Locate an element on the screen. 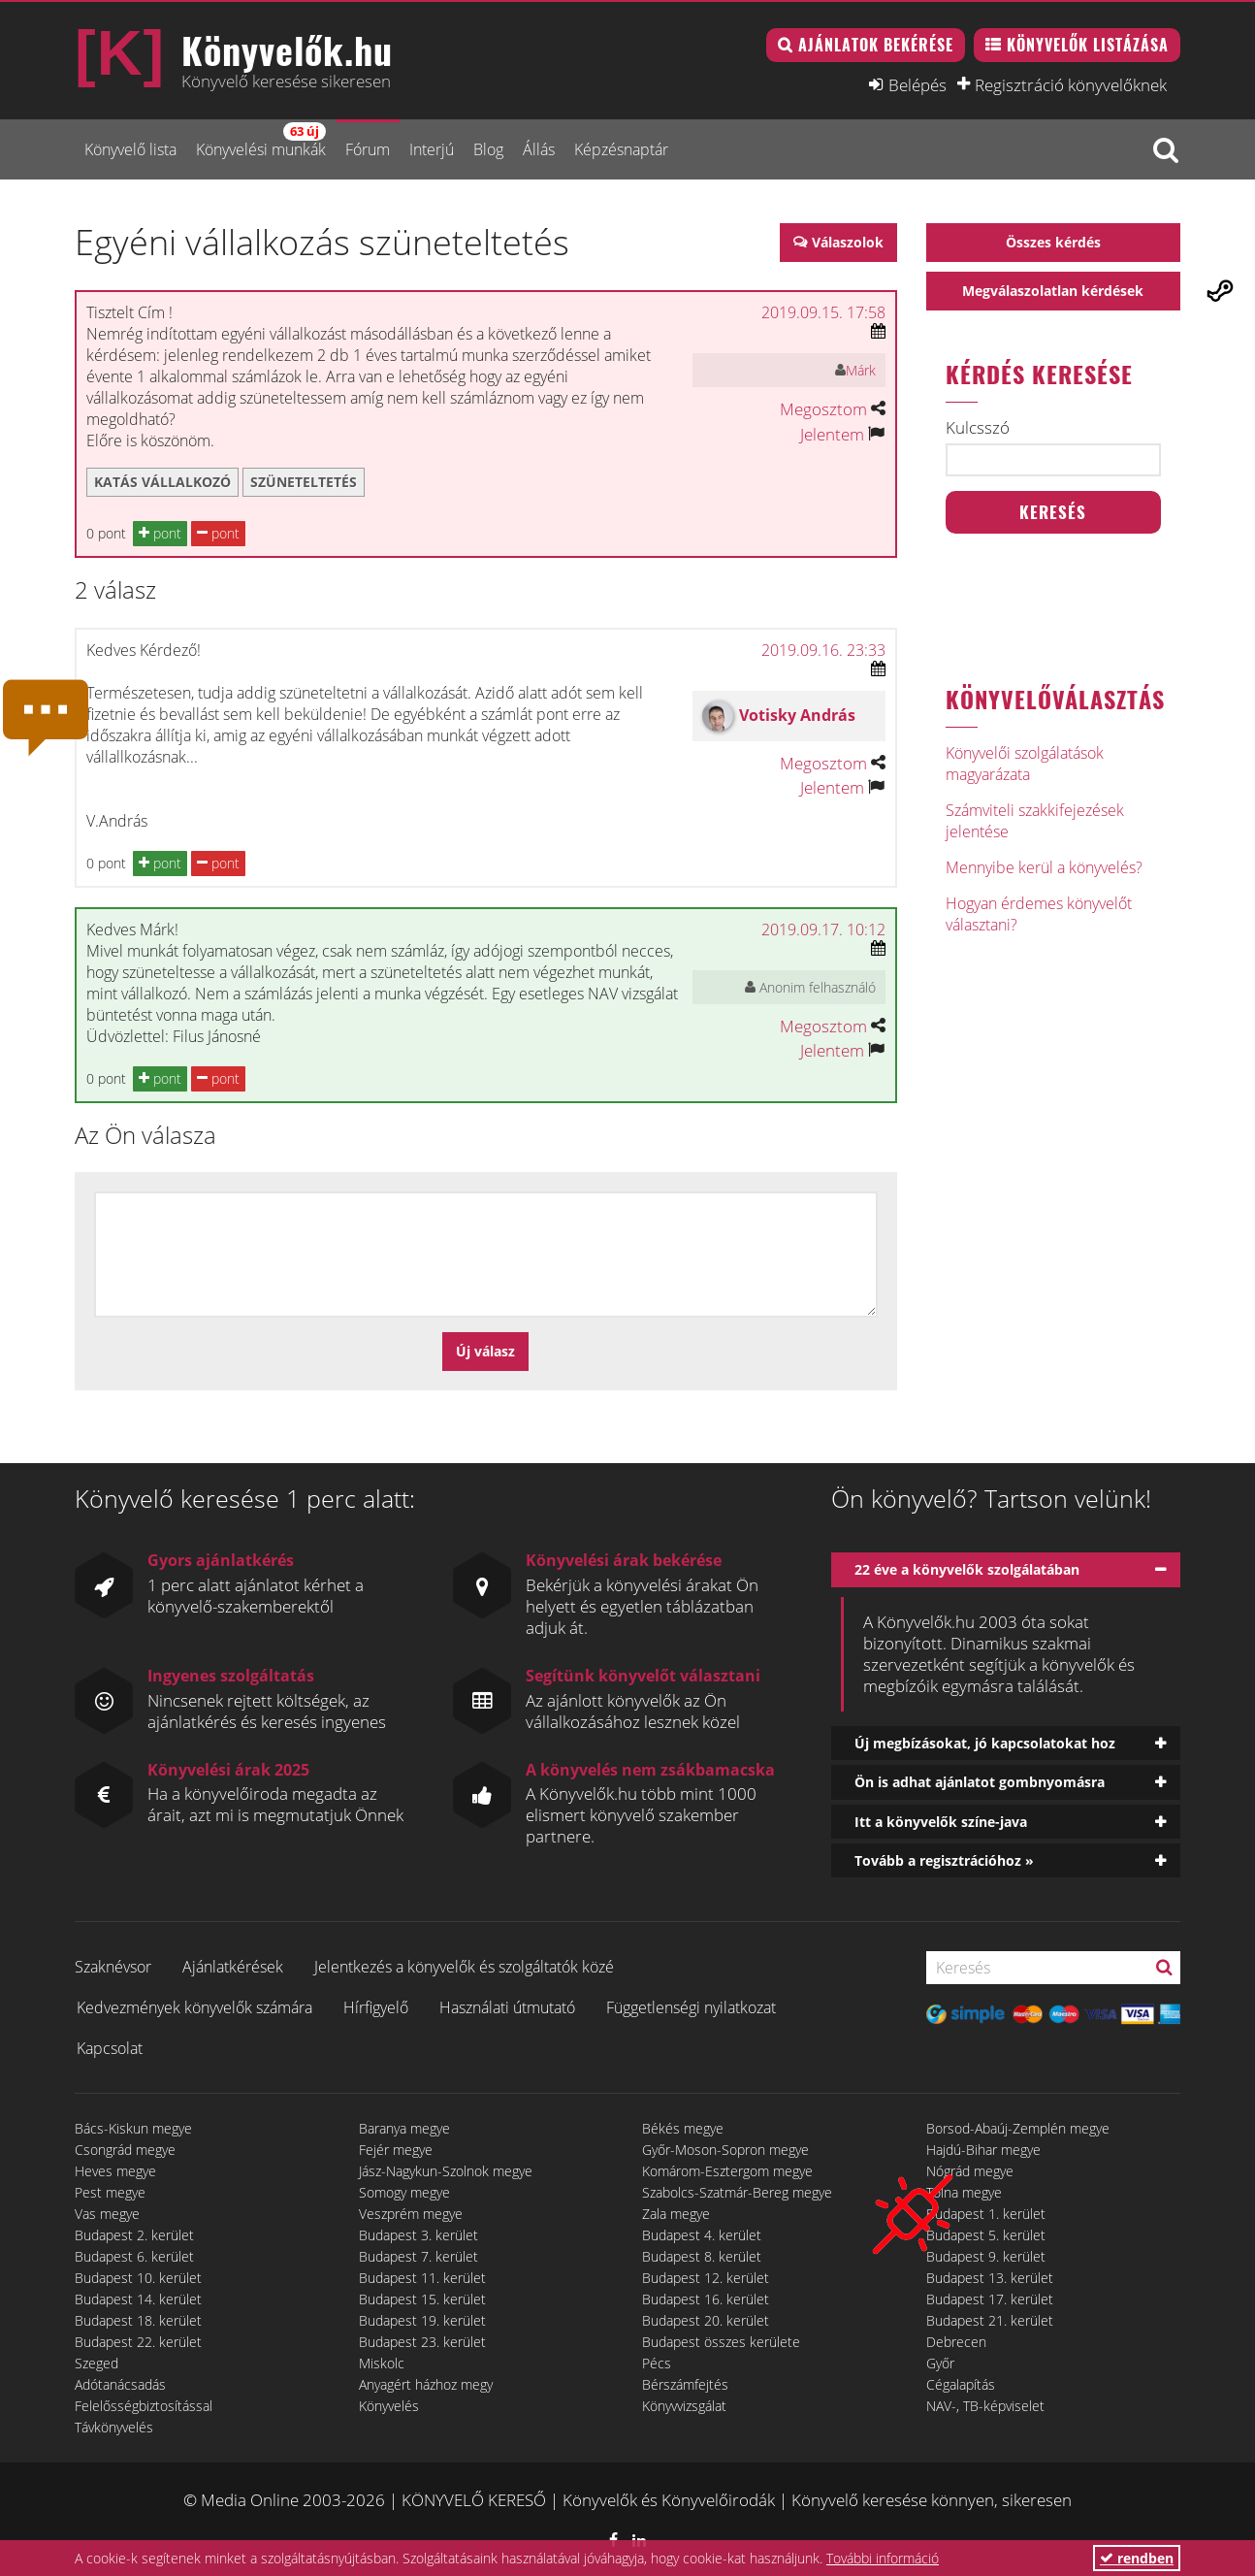 The height and width of the screenshot is (2576, 1255). indicates an active connection or paired devices is located at coordinates (913, 2214).